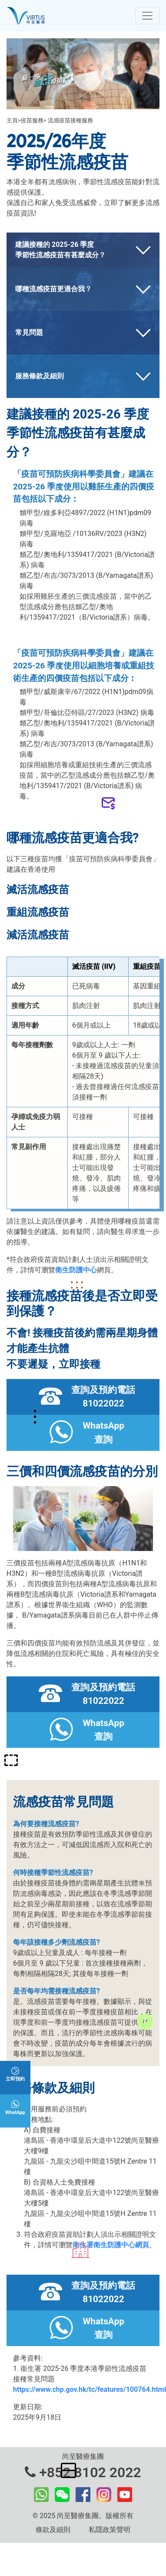  Describe the element at coordinates (68, 2470) in the screenshot. I see `toggle bottom panel visibility` at that location.